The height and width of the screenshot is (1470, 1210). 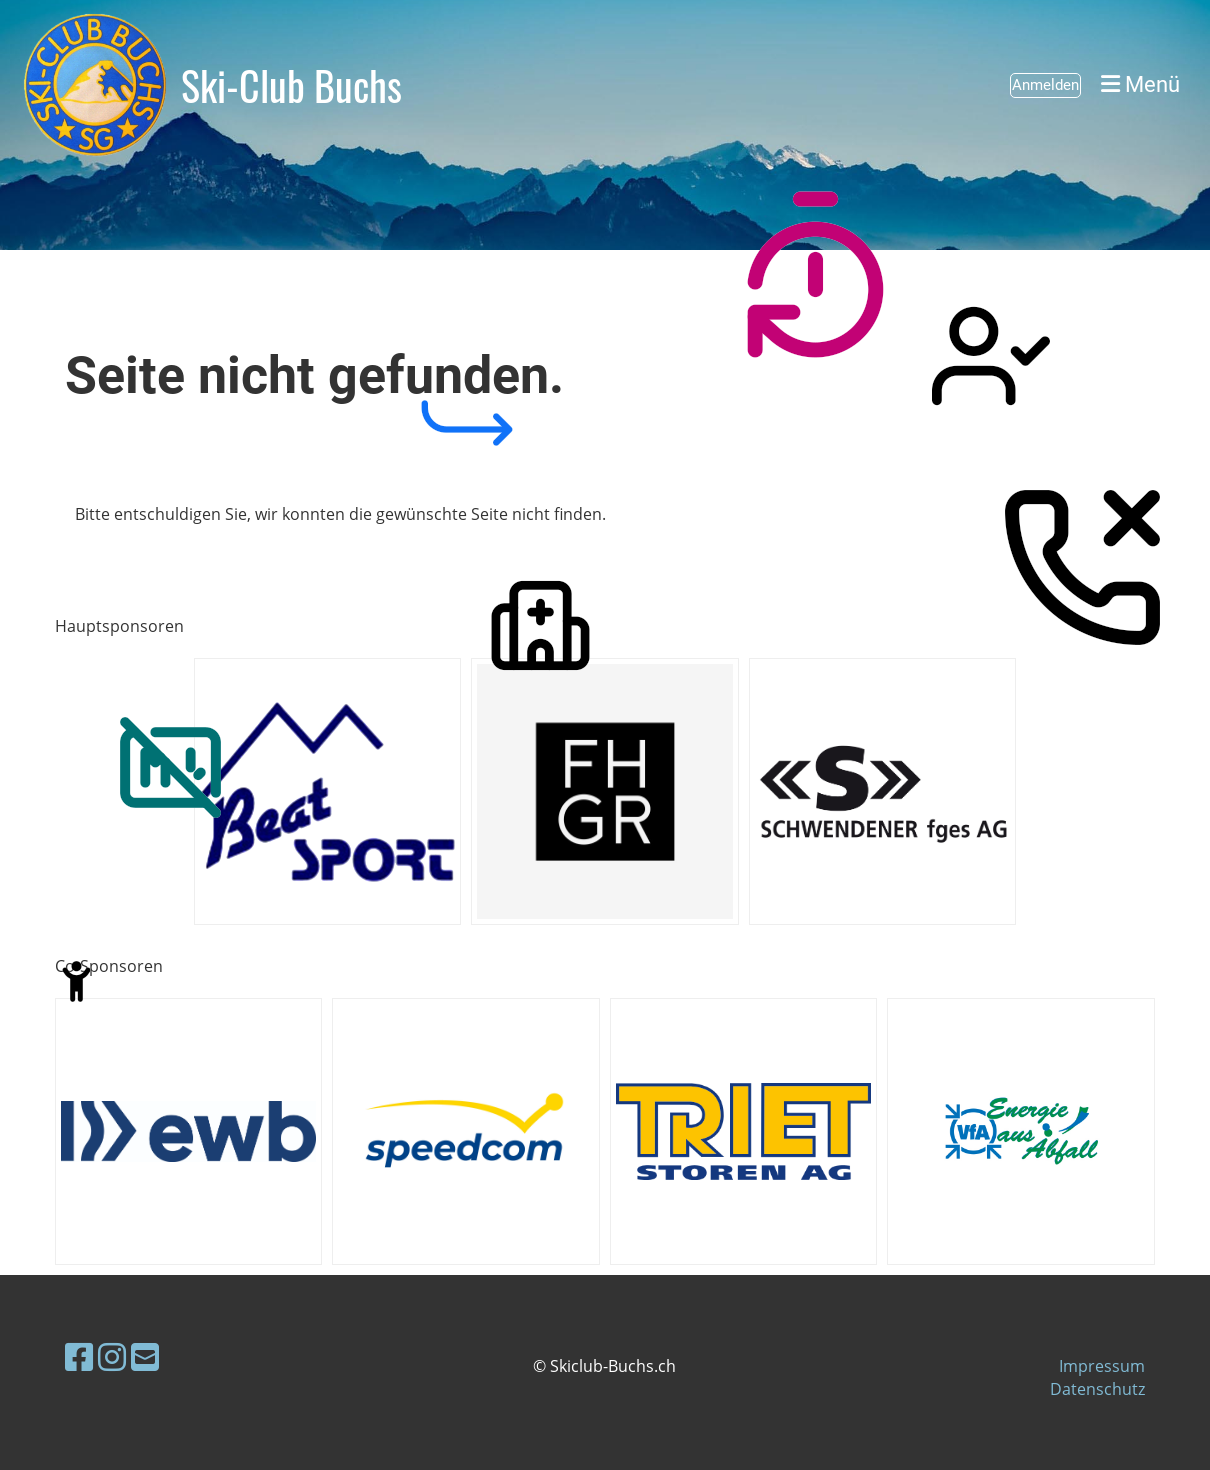 I want to click on reset the timer to its starting value, so click(x=815, y=274).